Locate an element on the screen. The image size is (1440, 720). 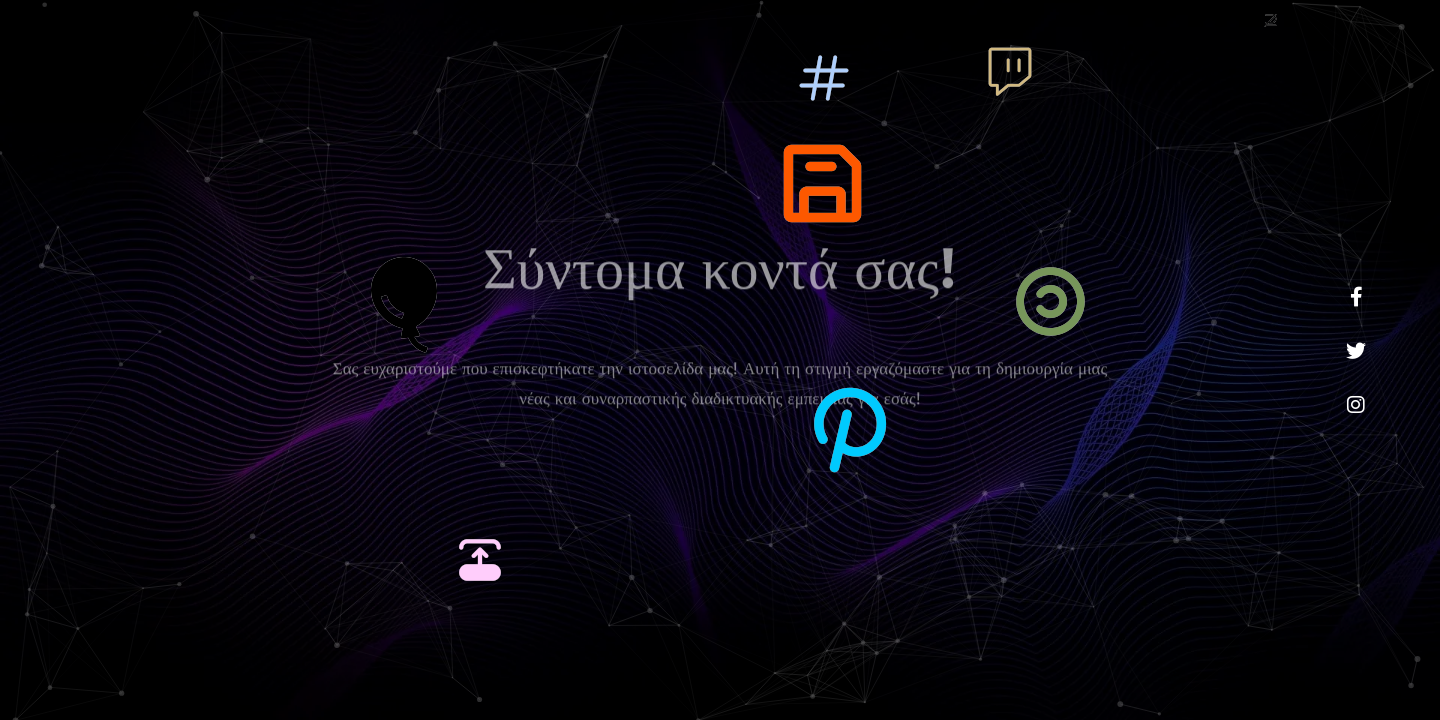
open Pinterest app is located at coordinates (847, 430).